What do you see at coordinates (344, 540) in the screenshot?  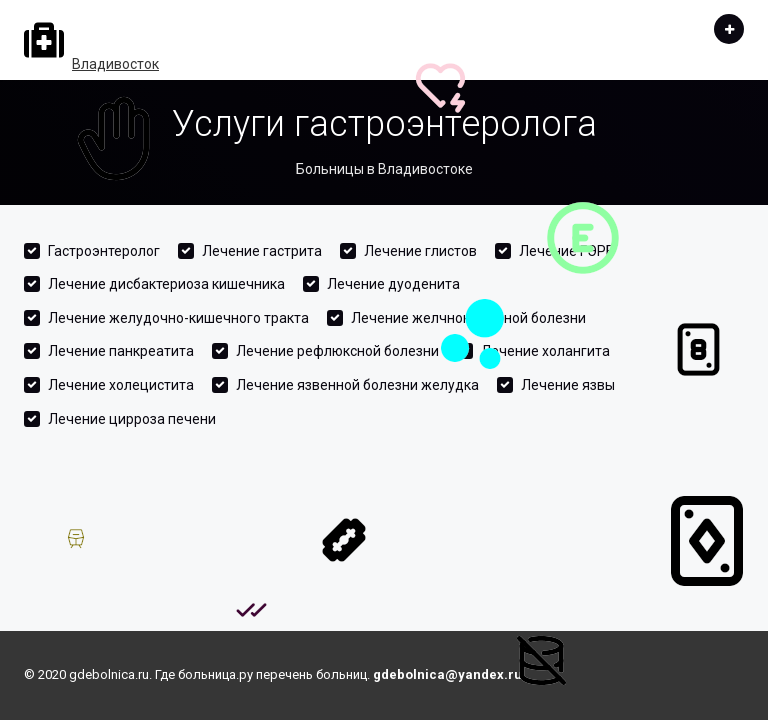 I see `razor blade tool icon` at bounding box center [344, 540].